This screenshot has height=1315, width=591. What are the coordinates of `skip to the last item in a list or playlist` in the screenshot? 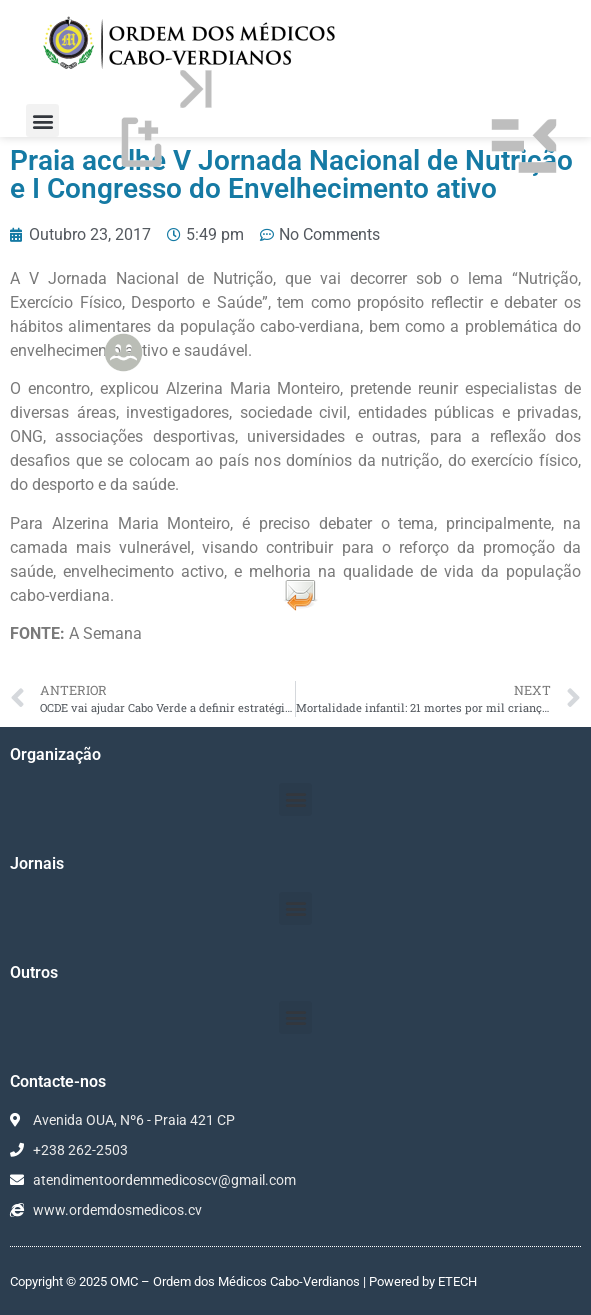 It's located at (196, 89).